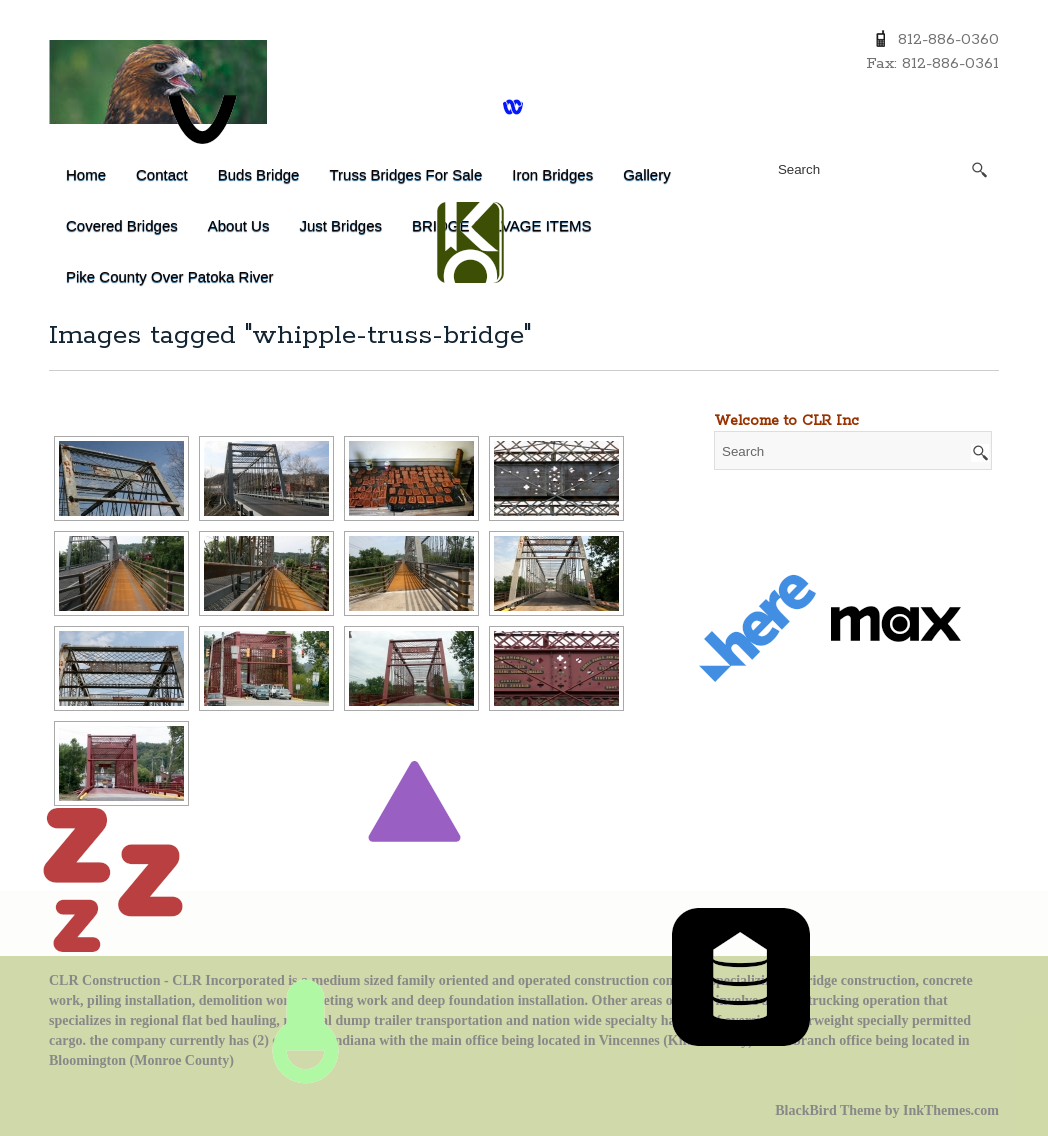 This screenshot has height=1136, width=1048. I want to click on open the Max streaming app, so click(896, 624).